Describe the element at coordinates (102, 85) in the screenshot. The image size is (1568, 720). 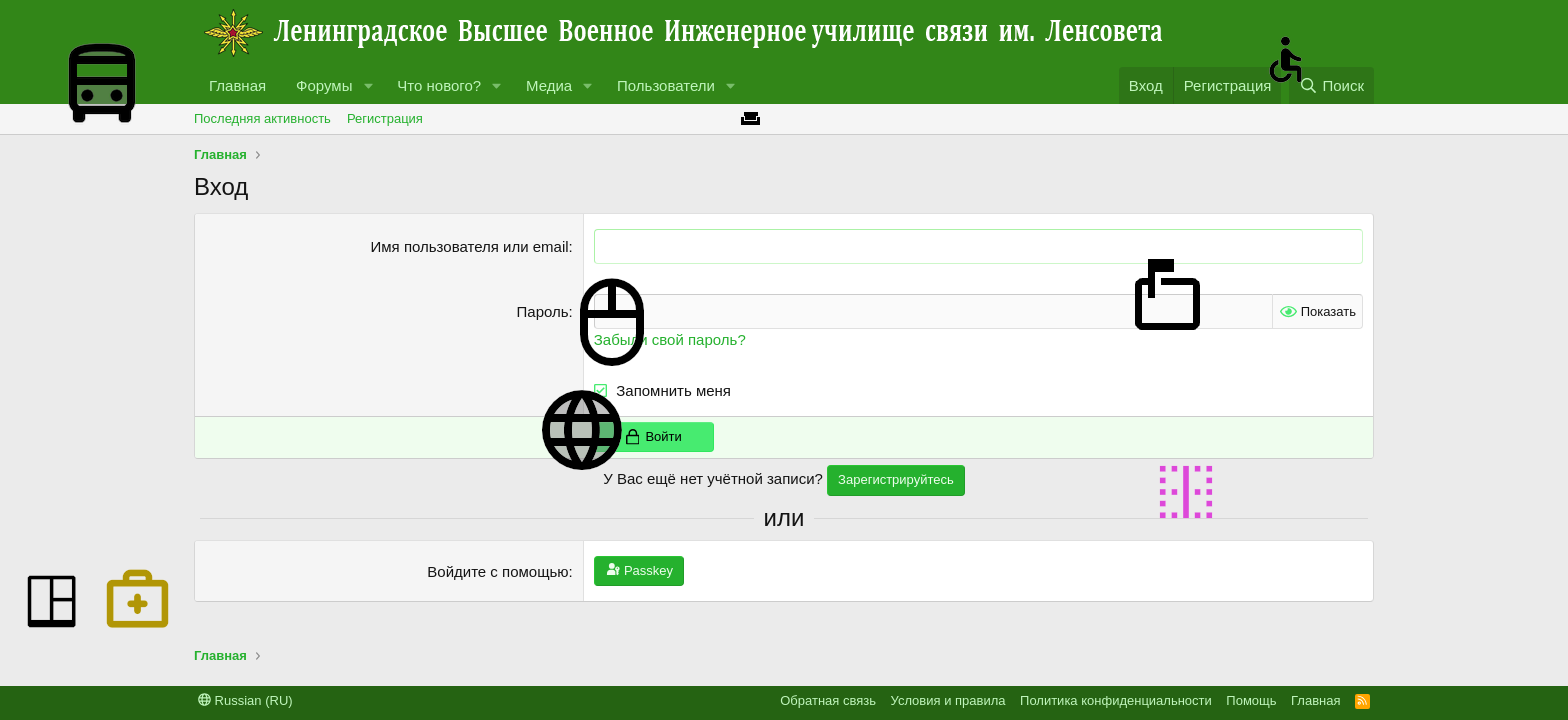
I see `view bus routes and schedules` at that location.